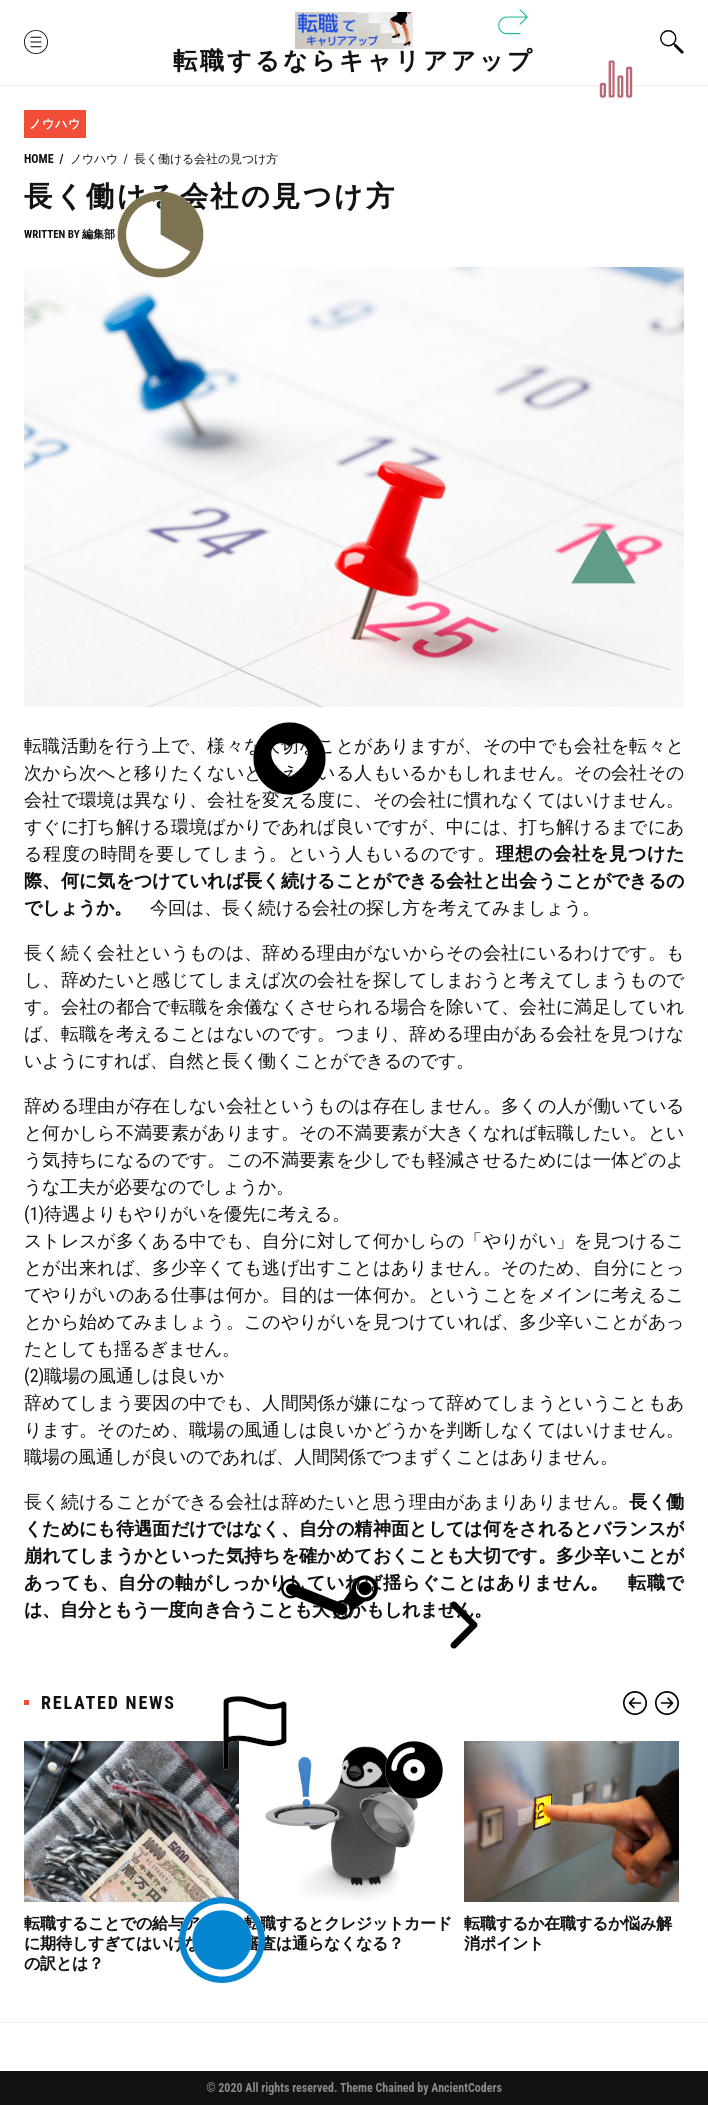 The image size is (708, 2105). What do you see at coordinates (616, 79) in the screenshot?
I see `view statistics and analytics` at bounding box center [616, 79].